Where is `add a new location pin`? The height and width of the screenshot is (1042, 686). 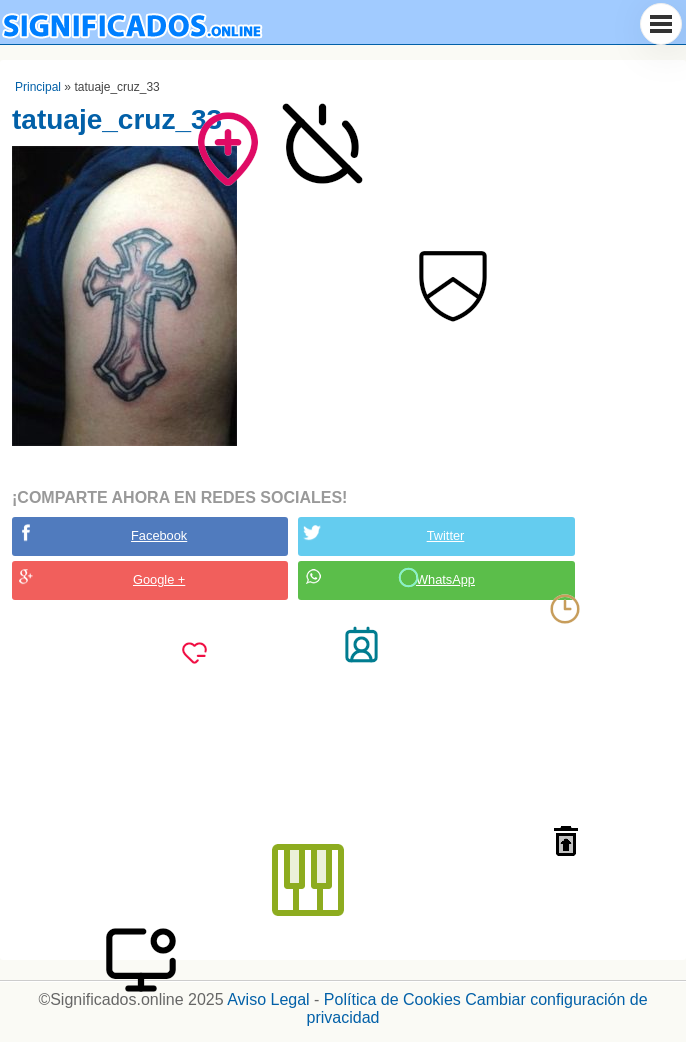 add a new location pin is located at coordinates (228, 149).